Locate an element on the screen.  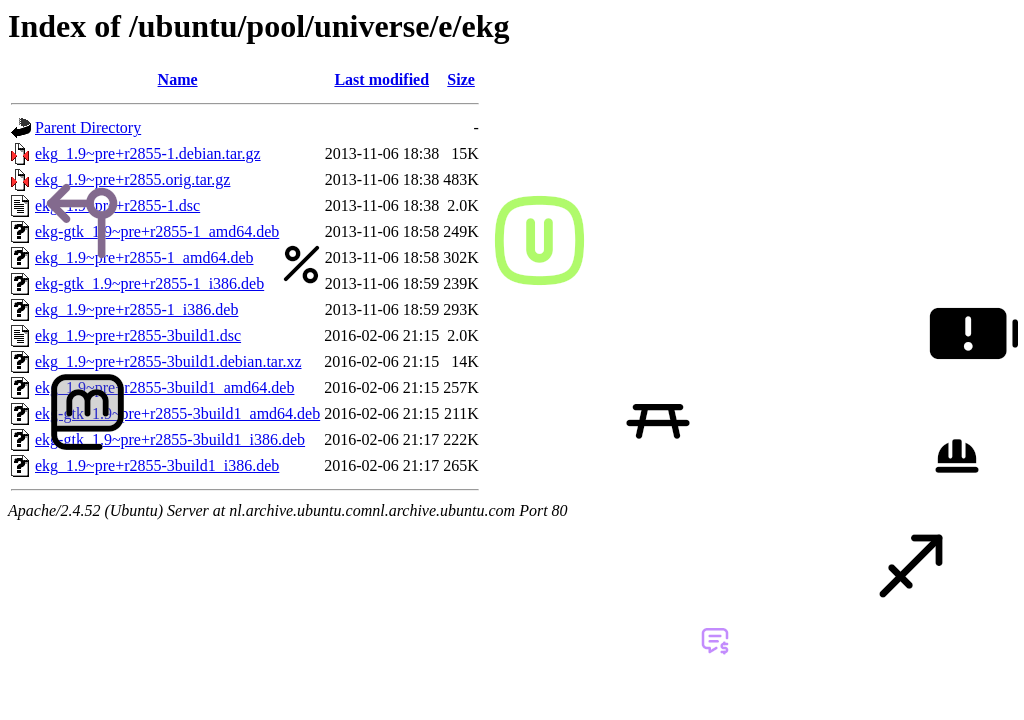
sagittarius zodiac sign indicator is located at coordinates (911, 566).